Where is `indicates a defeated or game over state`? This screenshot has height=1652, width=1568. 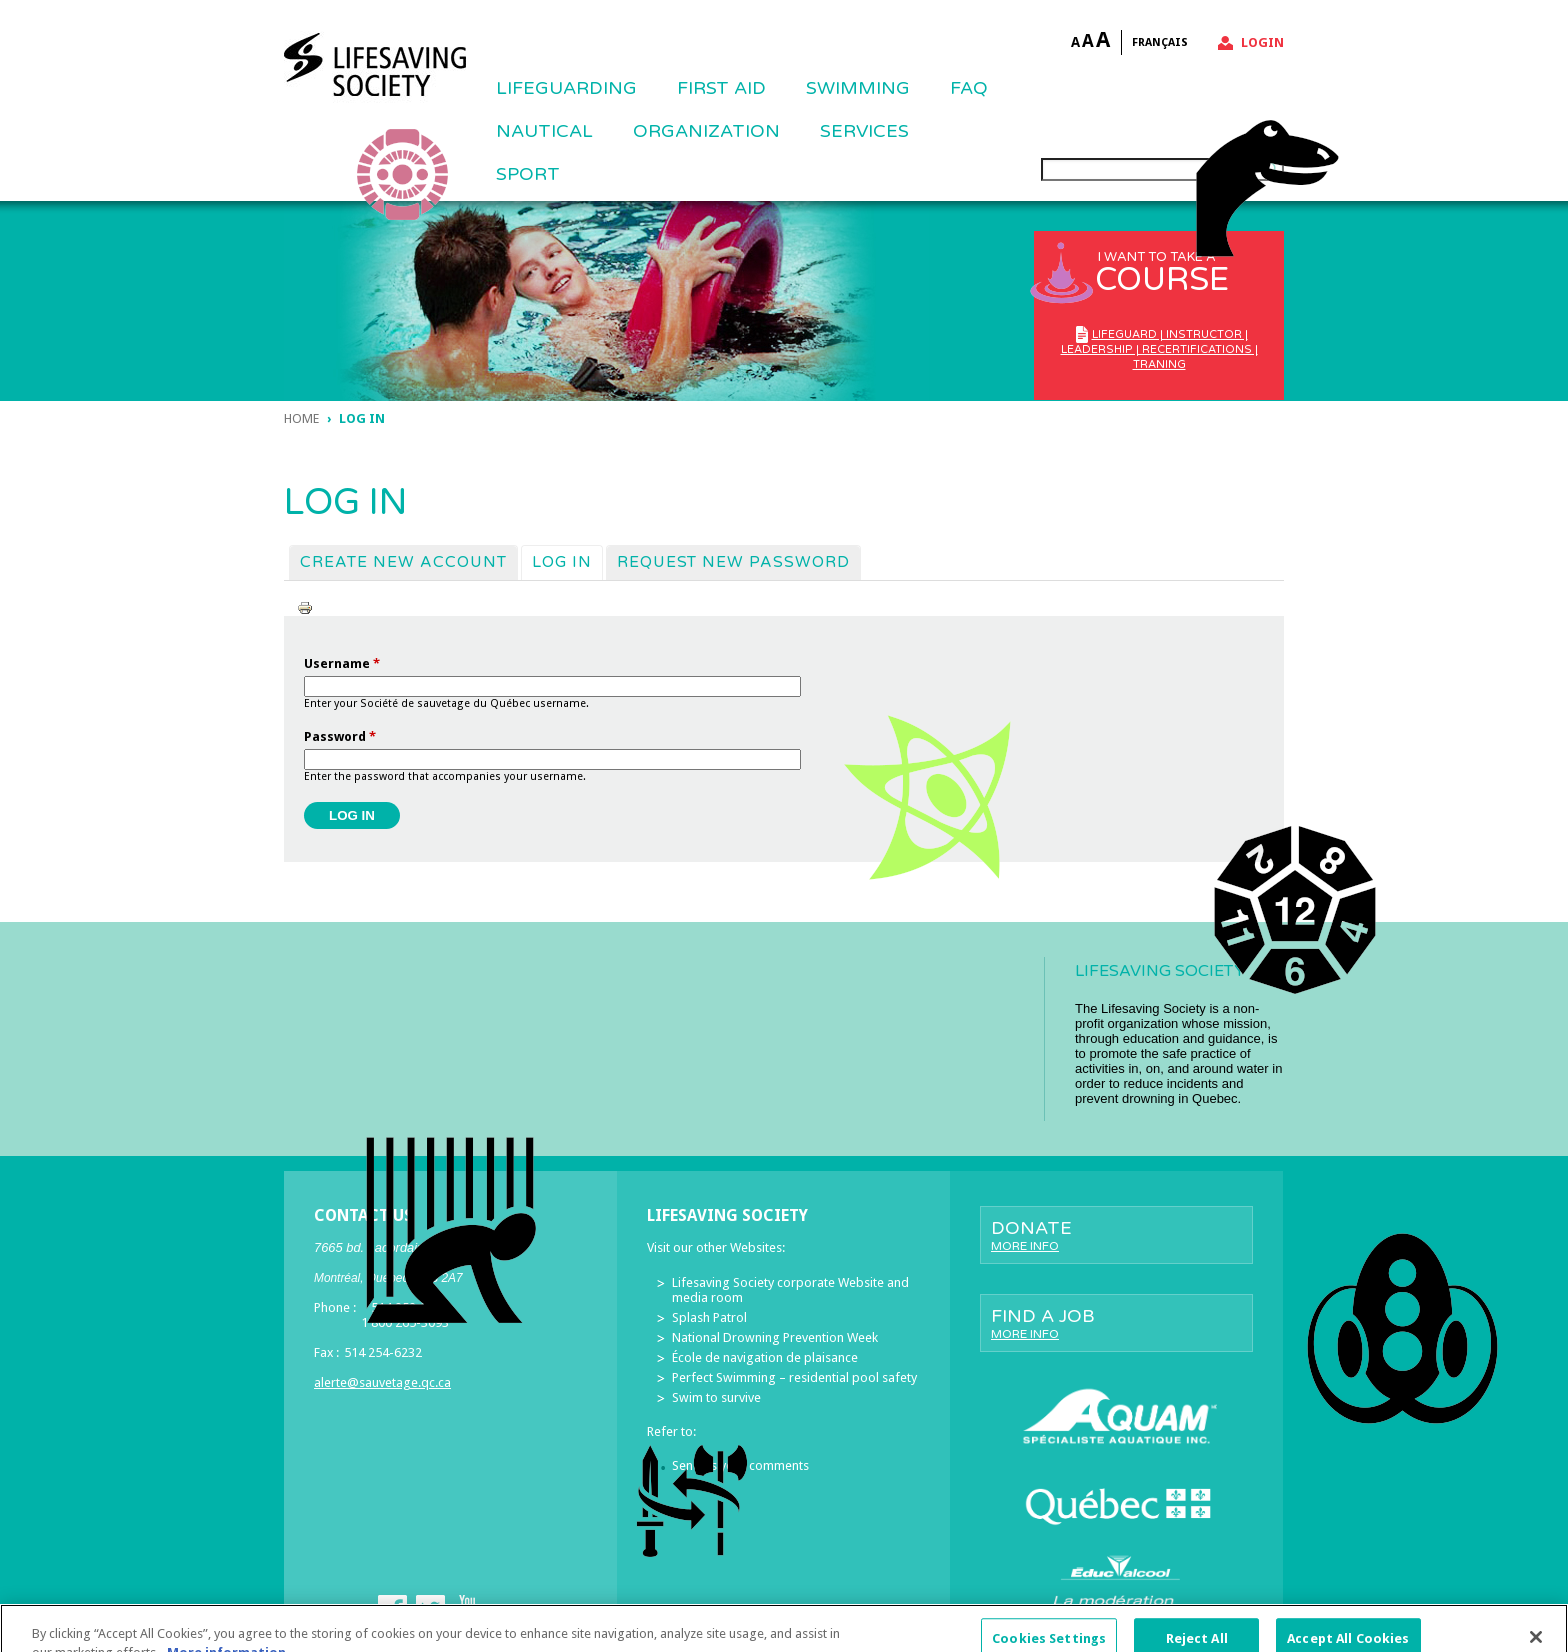 indicates a defeated or game over state is located at coordinates (449, 1230).